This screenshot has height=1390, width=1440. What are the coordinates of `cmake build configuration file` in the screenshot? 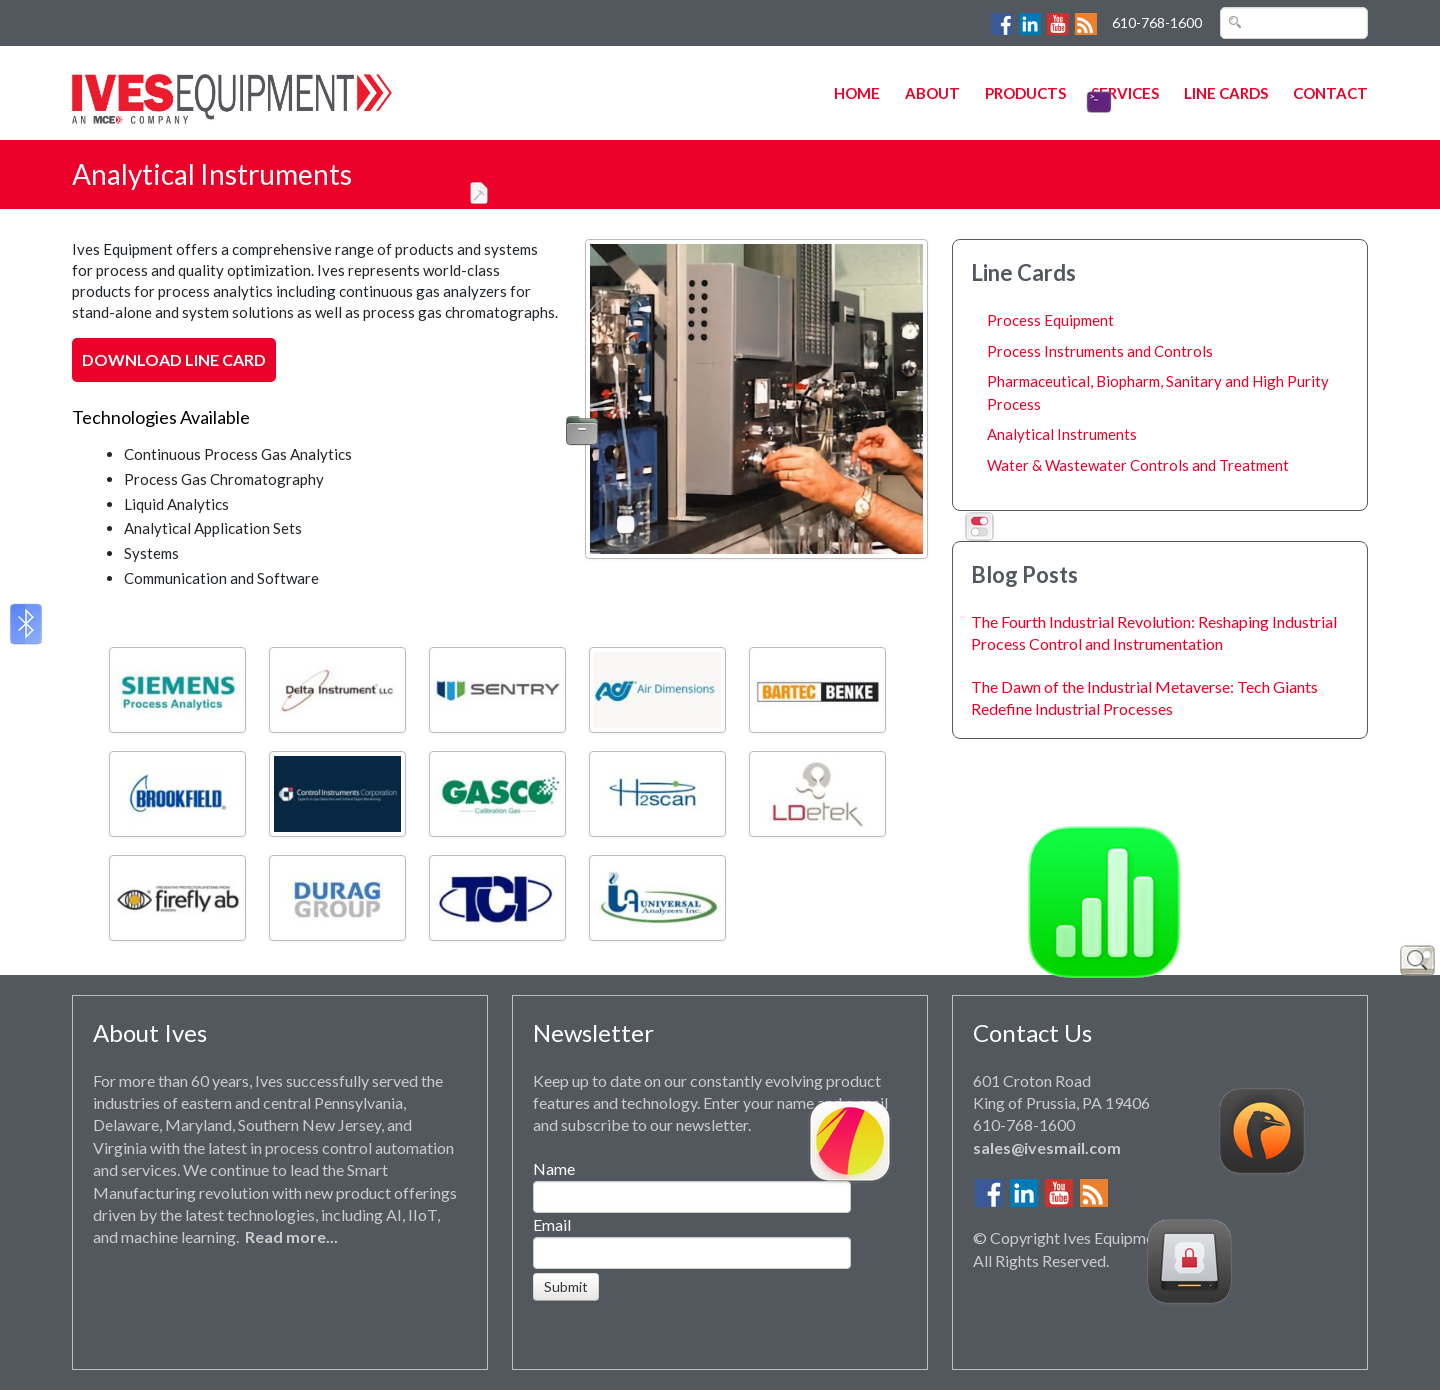 It's located at (479, 193).